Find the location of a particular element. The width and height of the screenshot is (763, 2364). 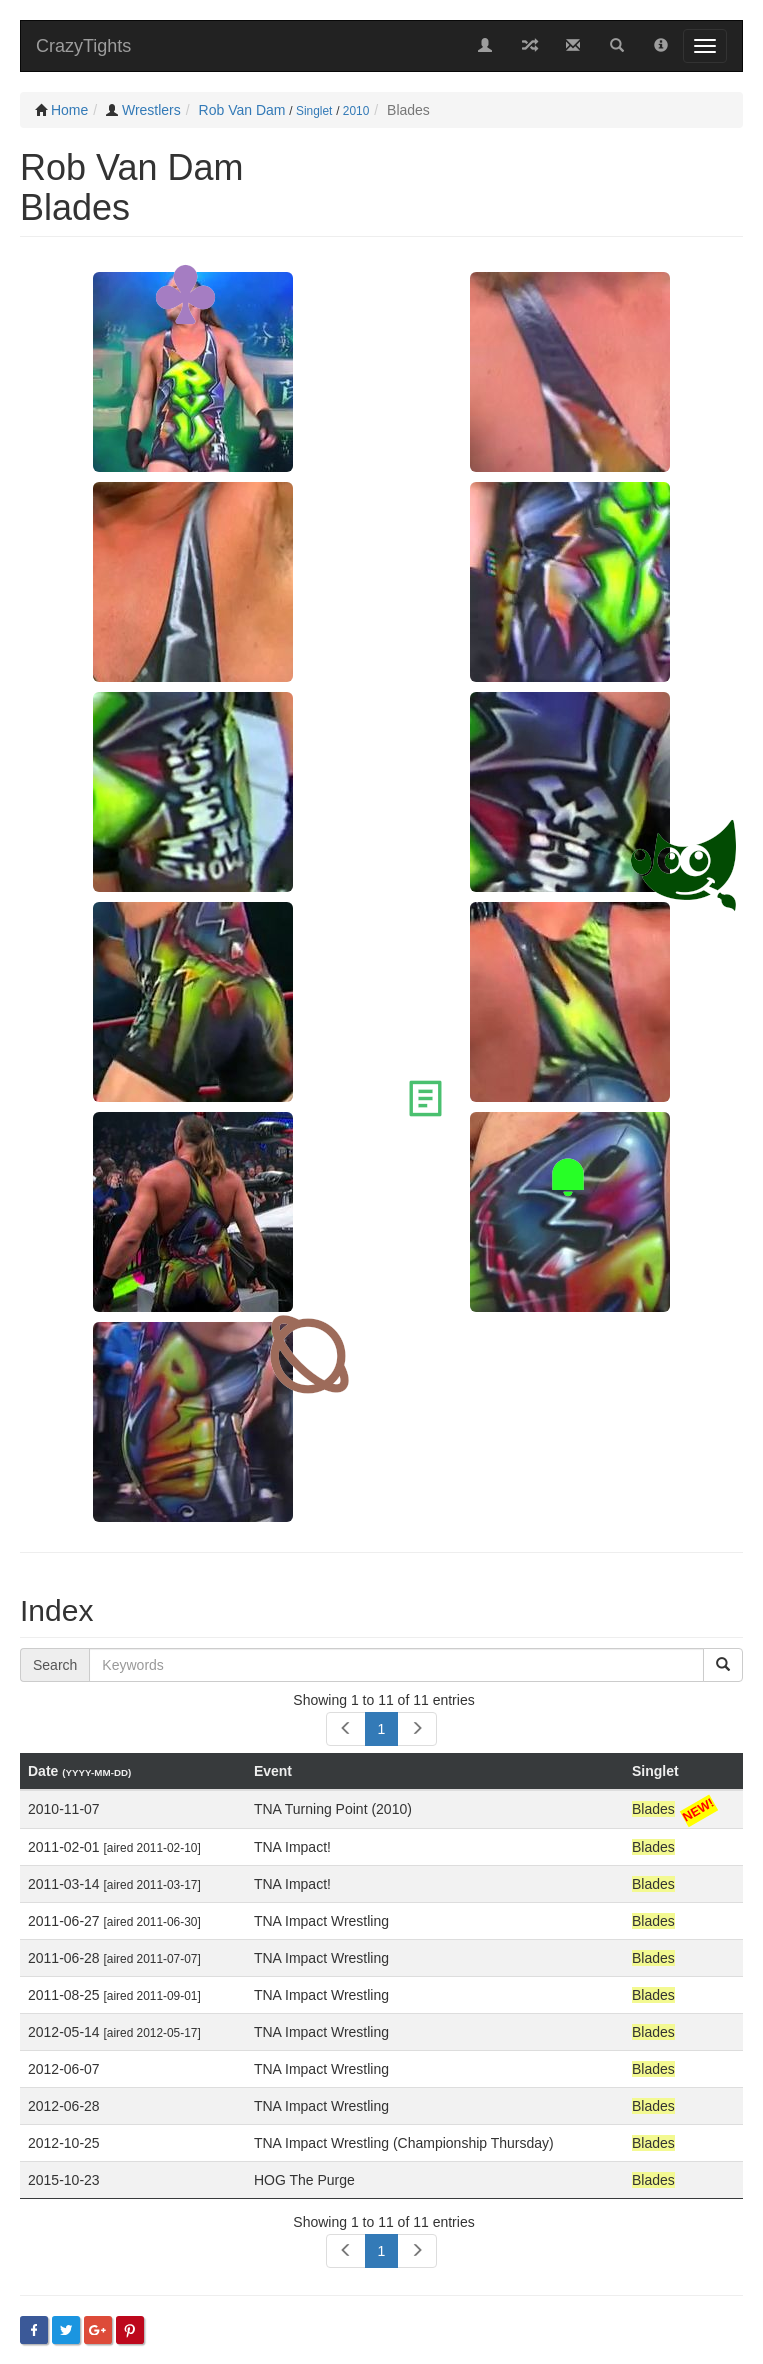

view notifications is located at coordinates (568, 1176).